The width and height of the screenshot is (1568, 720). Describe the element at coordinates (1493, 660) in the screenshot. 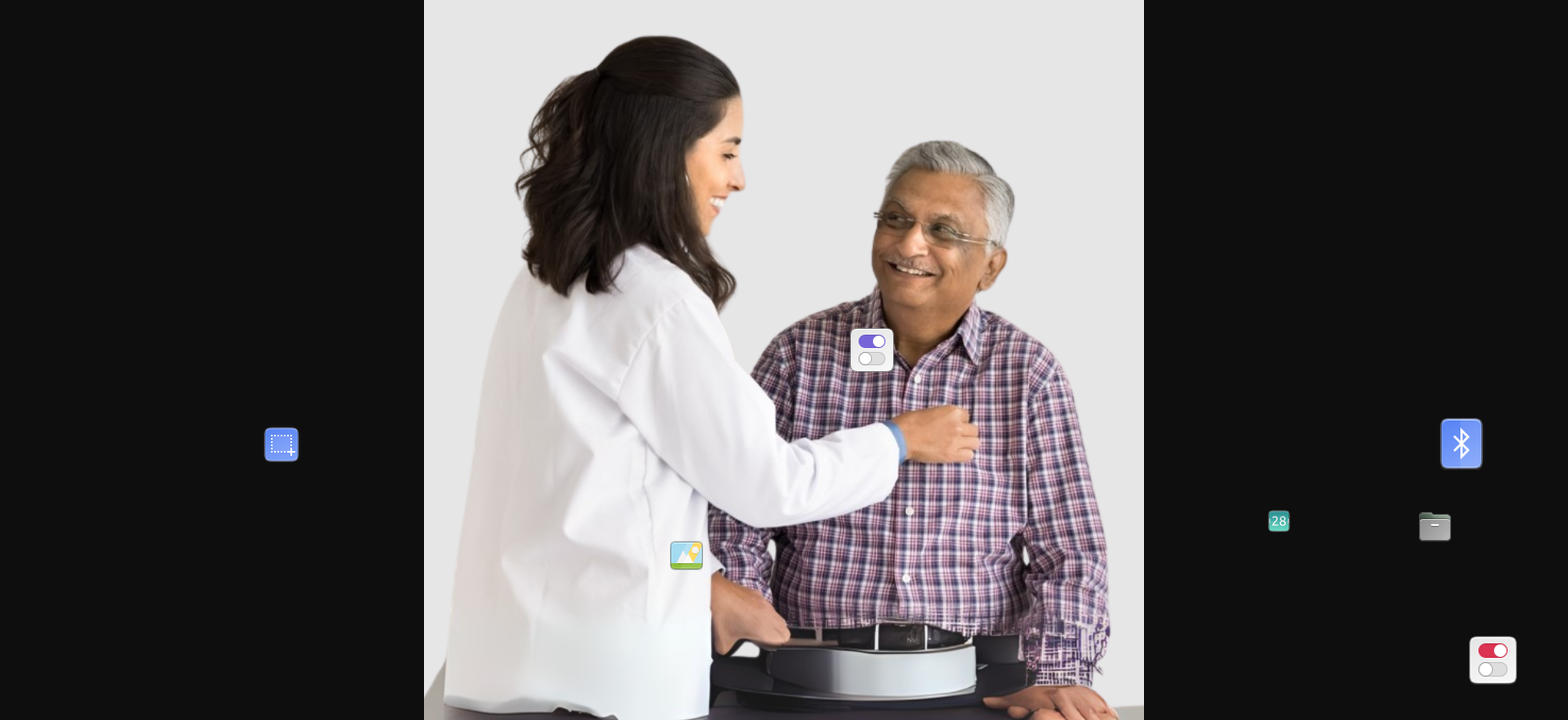

I see `open gnome tweaks settings` at that location.